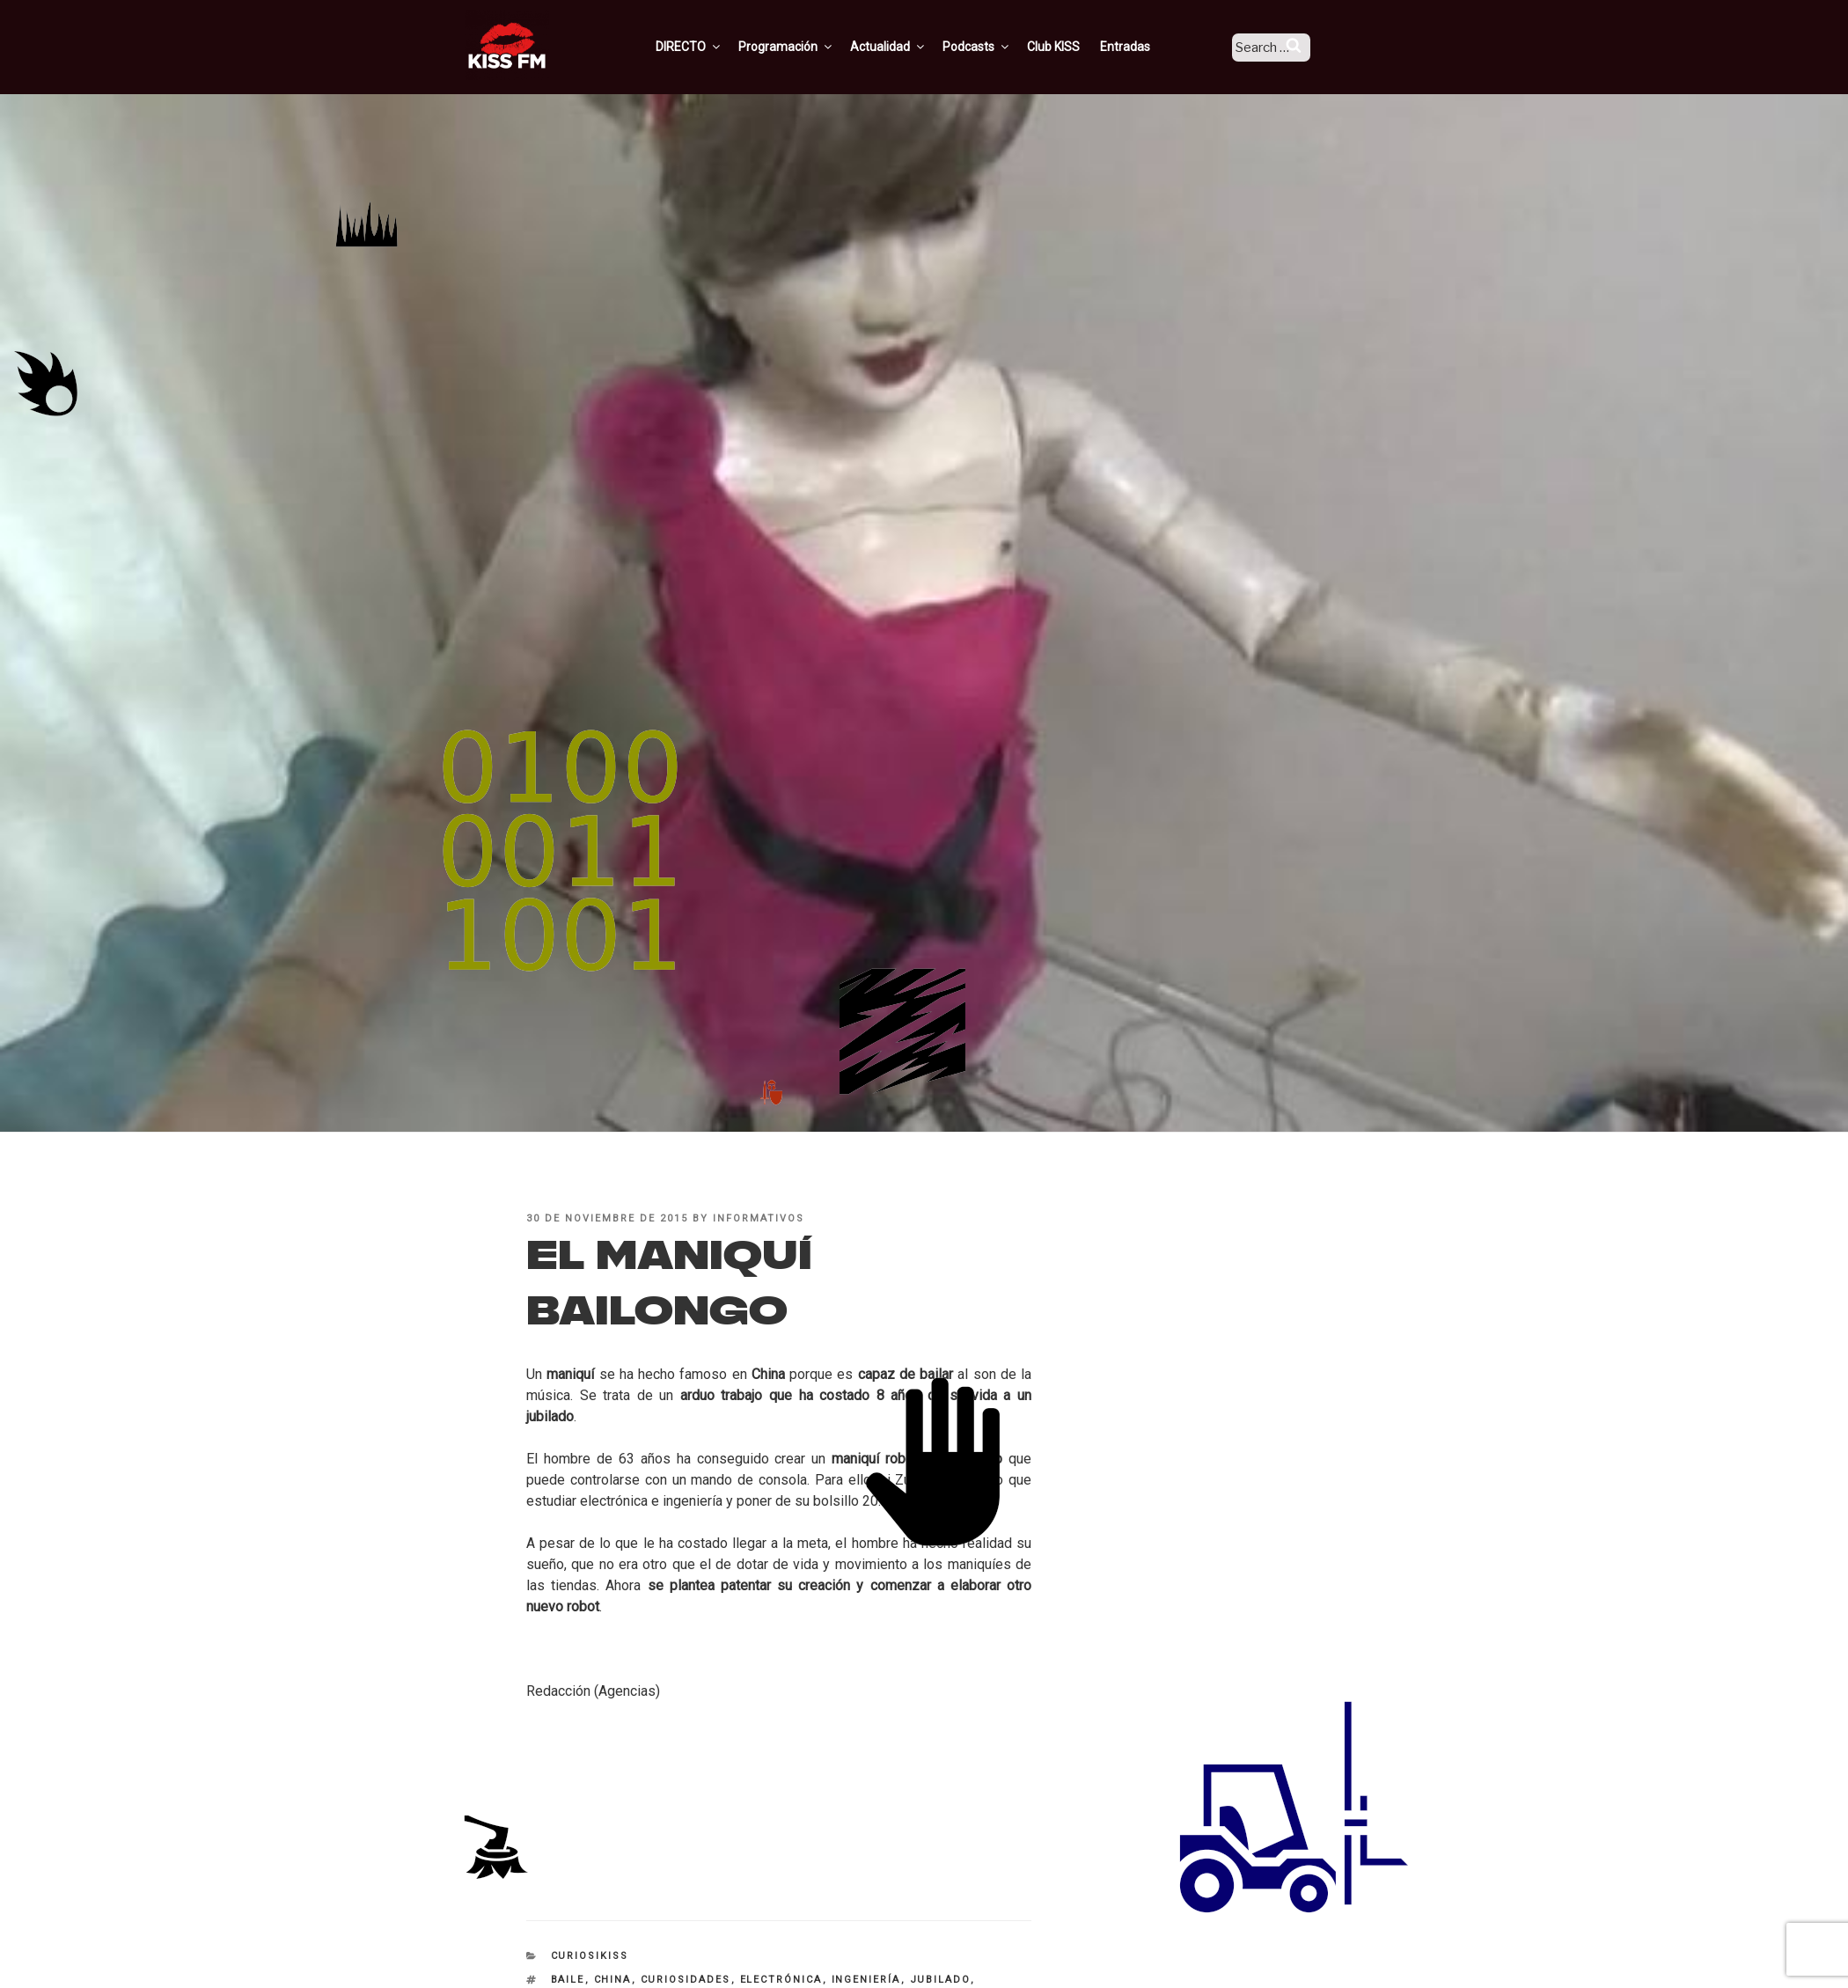 This screenshot has width=1848, height=1988. I want to click on access your equipment or inventory, so click(771, 1092).